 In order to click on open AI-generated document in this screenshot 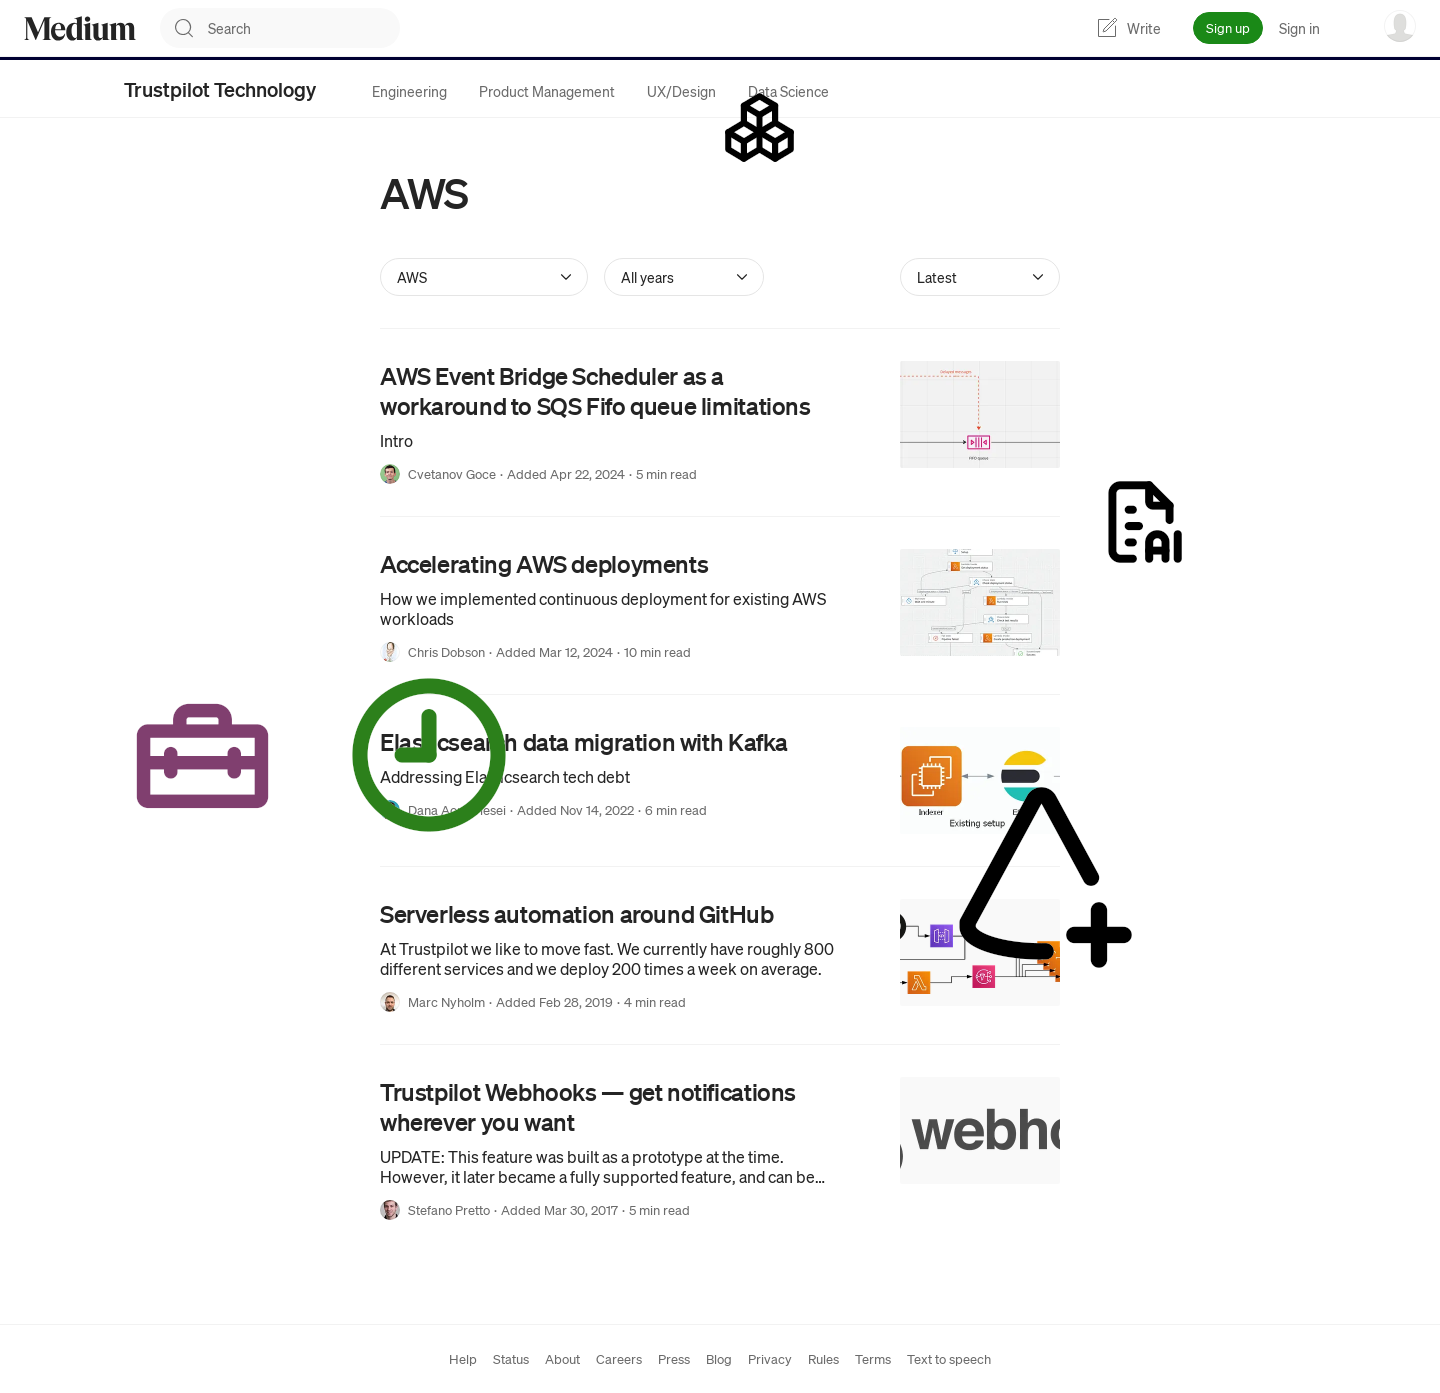, I will do `click(1141, 522)`.